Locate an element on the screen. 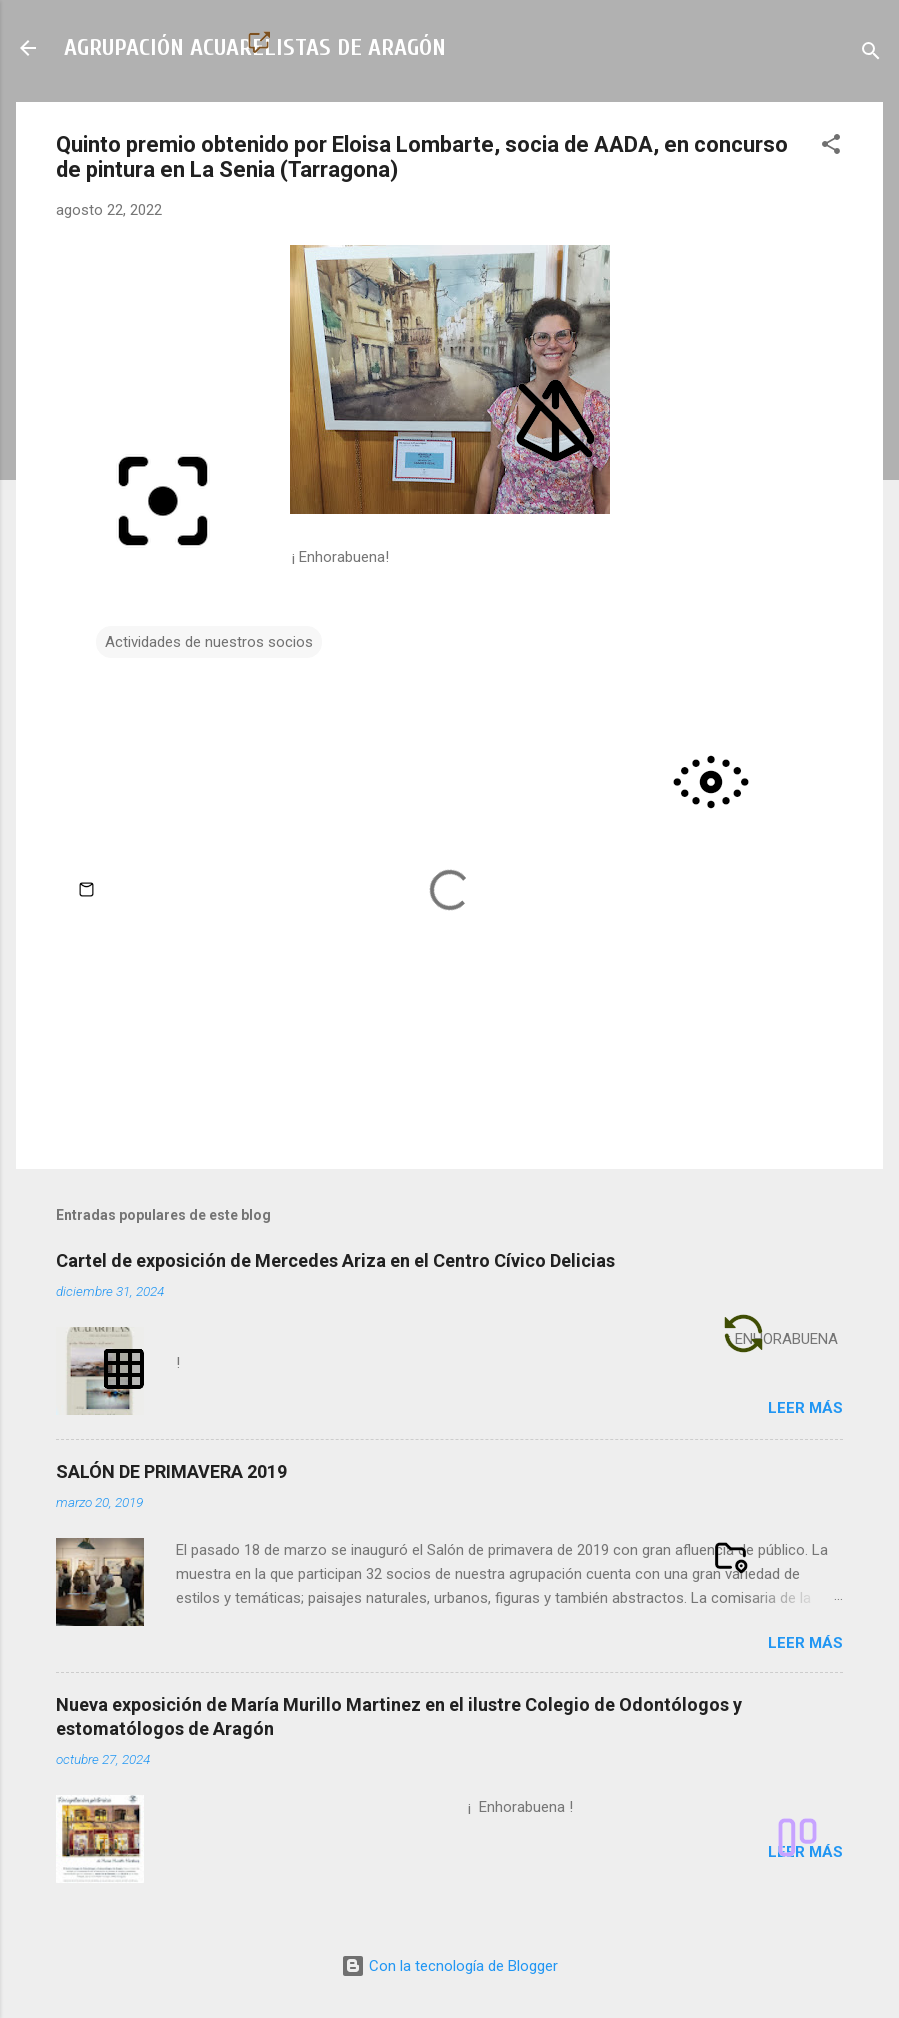 Image resolution: width=899 pixels, height=2018 pixels. tap to focus camera on center point is located at coordinates (163, 501).